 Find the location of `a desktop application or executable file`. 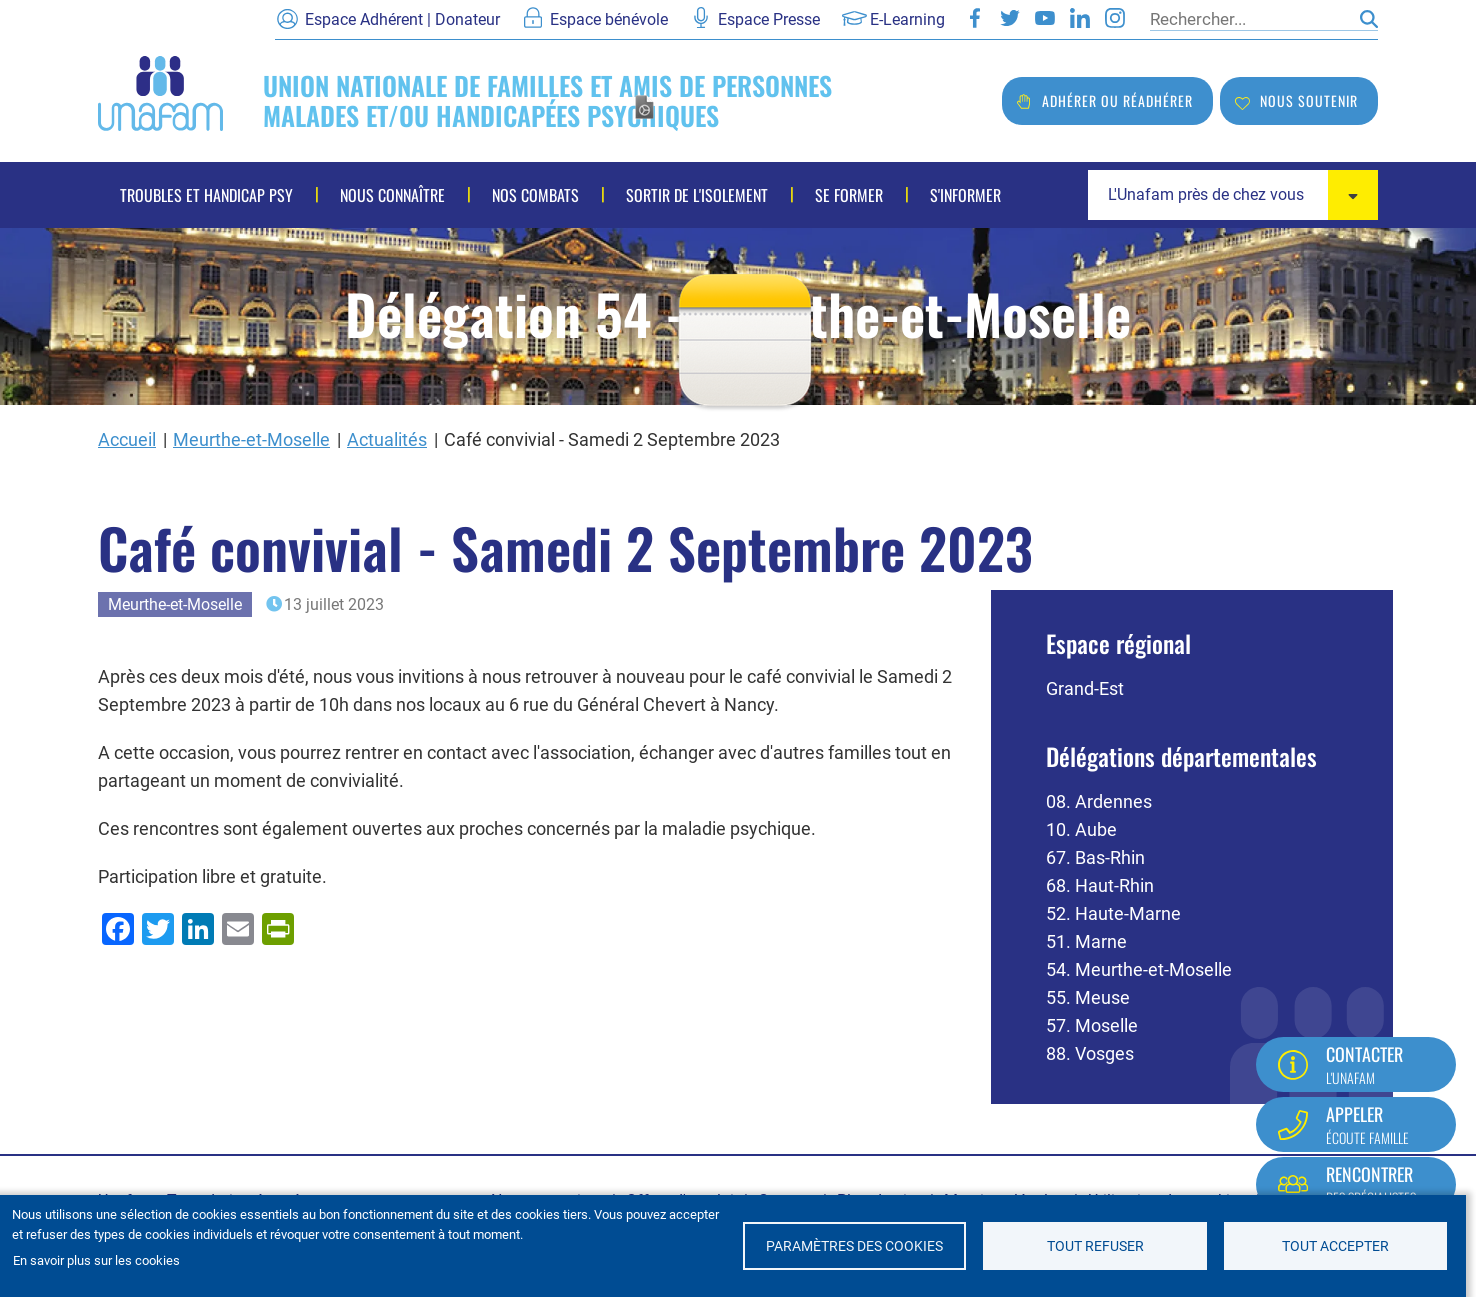

a desktop application or executable file is located at coordinates (644, 107).